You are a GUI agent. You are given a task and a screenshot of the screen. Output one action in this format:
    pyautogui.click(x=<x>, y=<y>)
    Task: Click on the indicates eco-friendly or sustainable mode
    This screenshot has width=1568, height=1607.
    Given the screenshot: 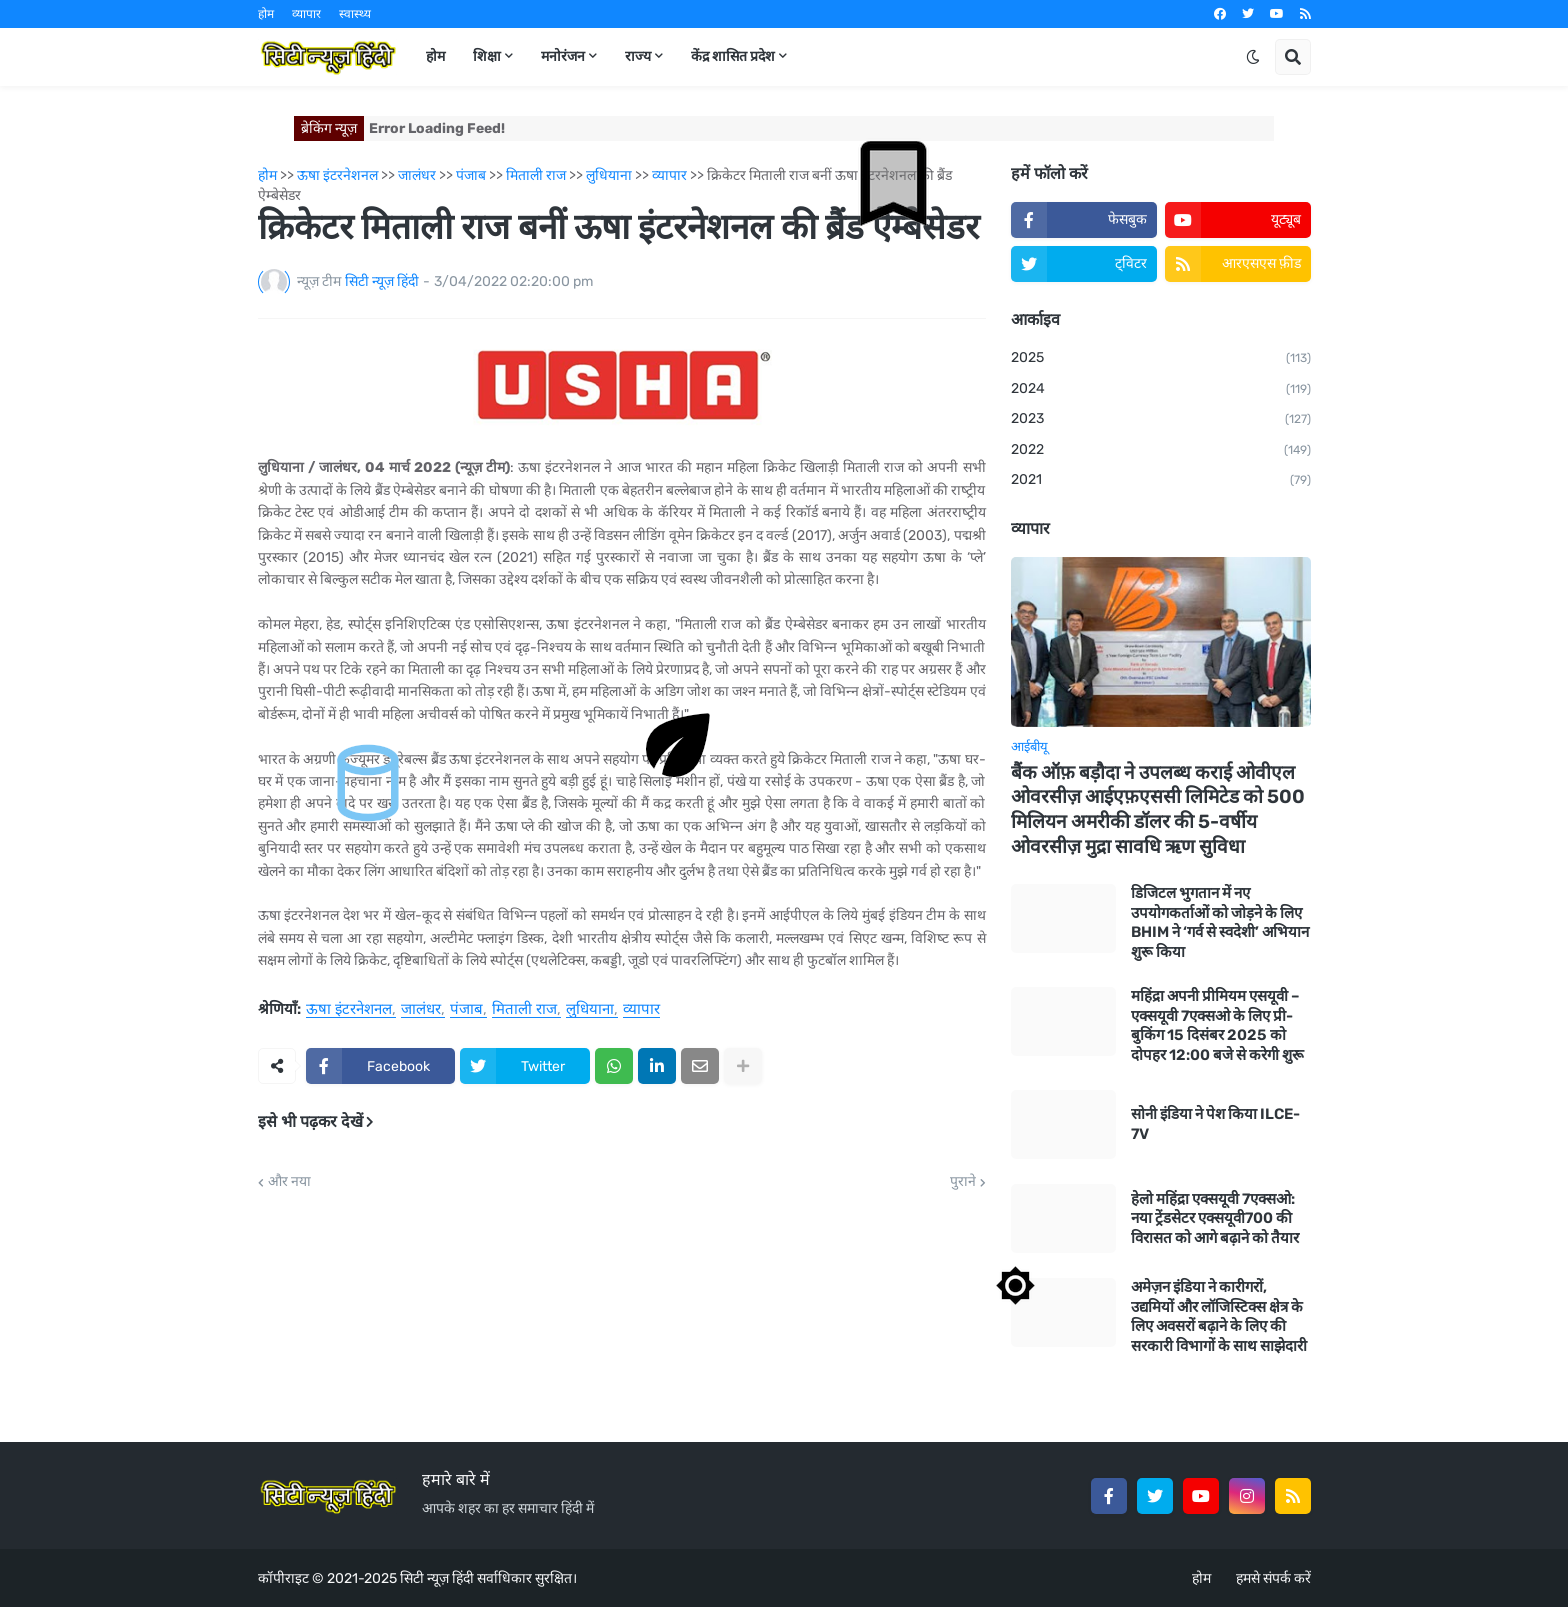 What is the action you would take?
    pyautogui.click(x=678, y=745)
    